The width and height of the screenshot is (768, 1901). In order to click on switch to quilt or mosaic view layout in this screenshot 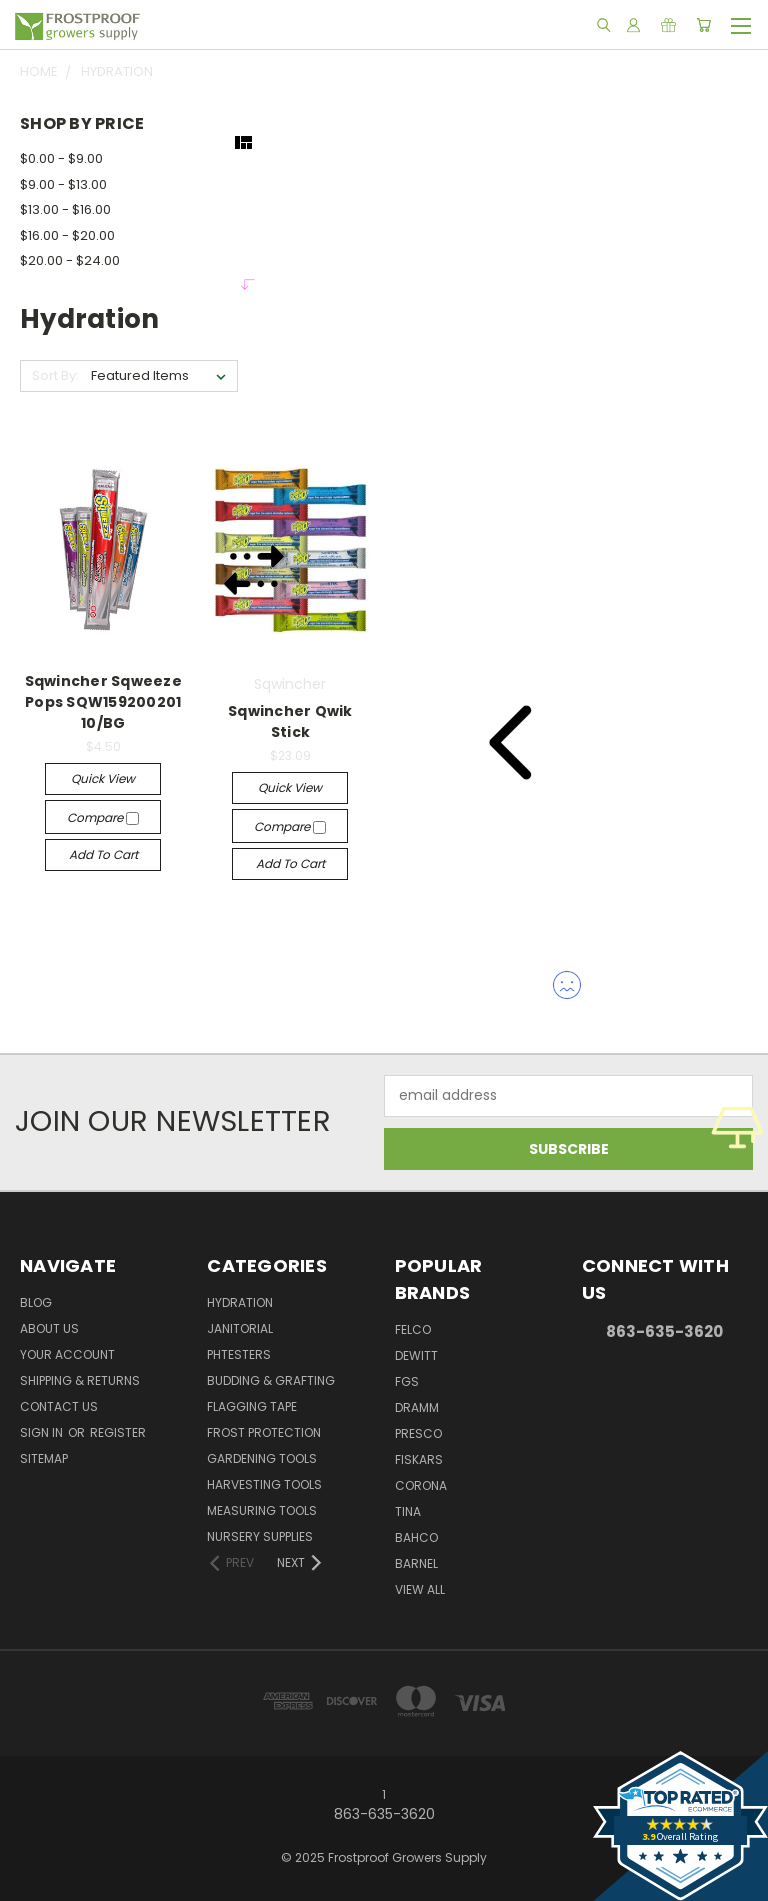, I will do `click(243, 143)`.